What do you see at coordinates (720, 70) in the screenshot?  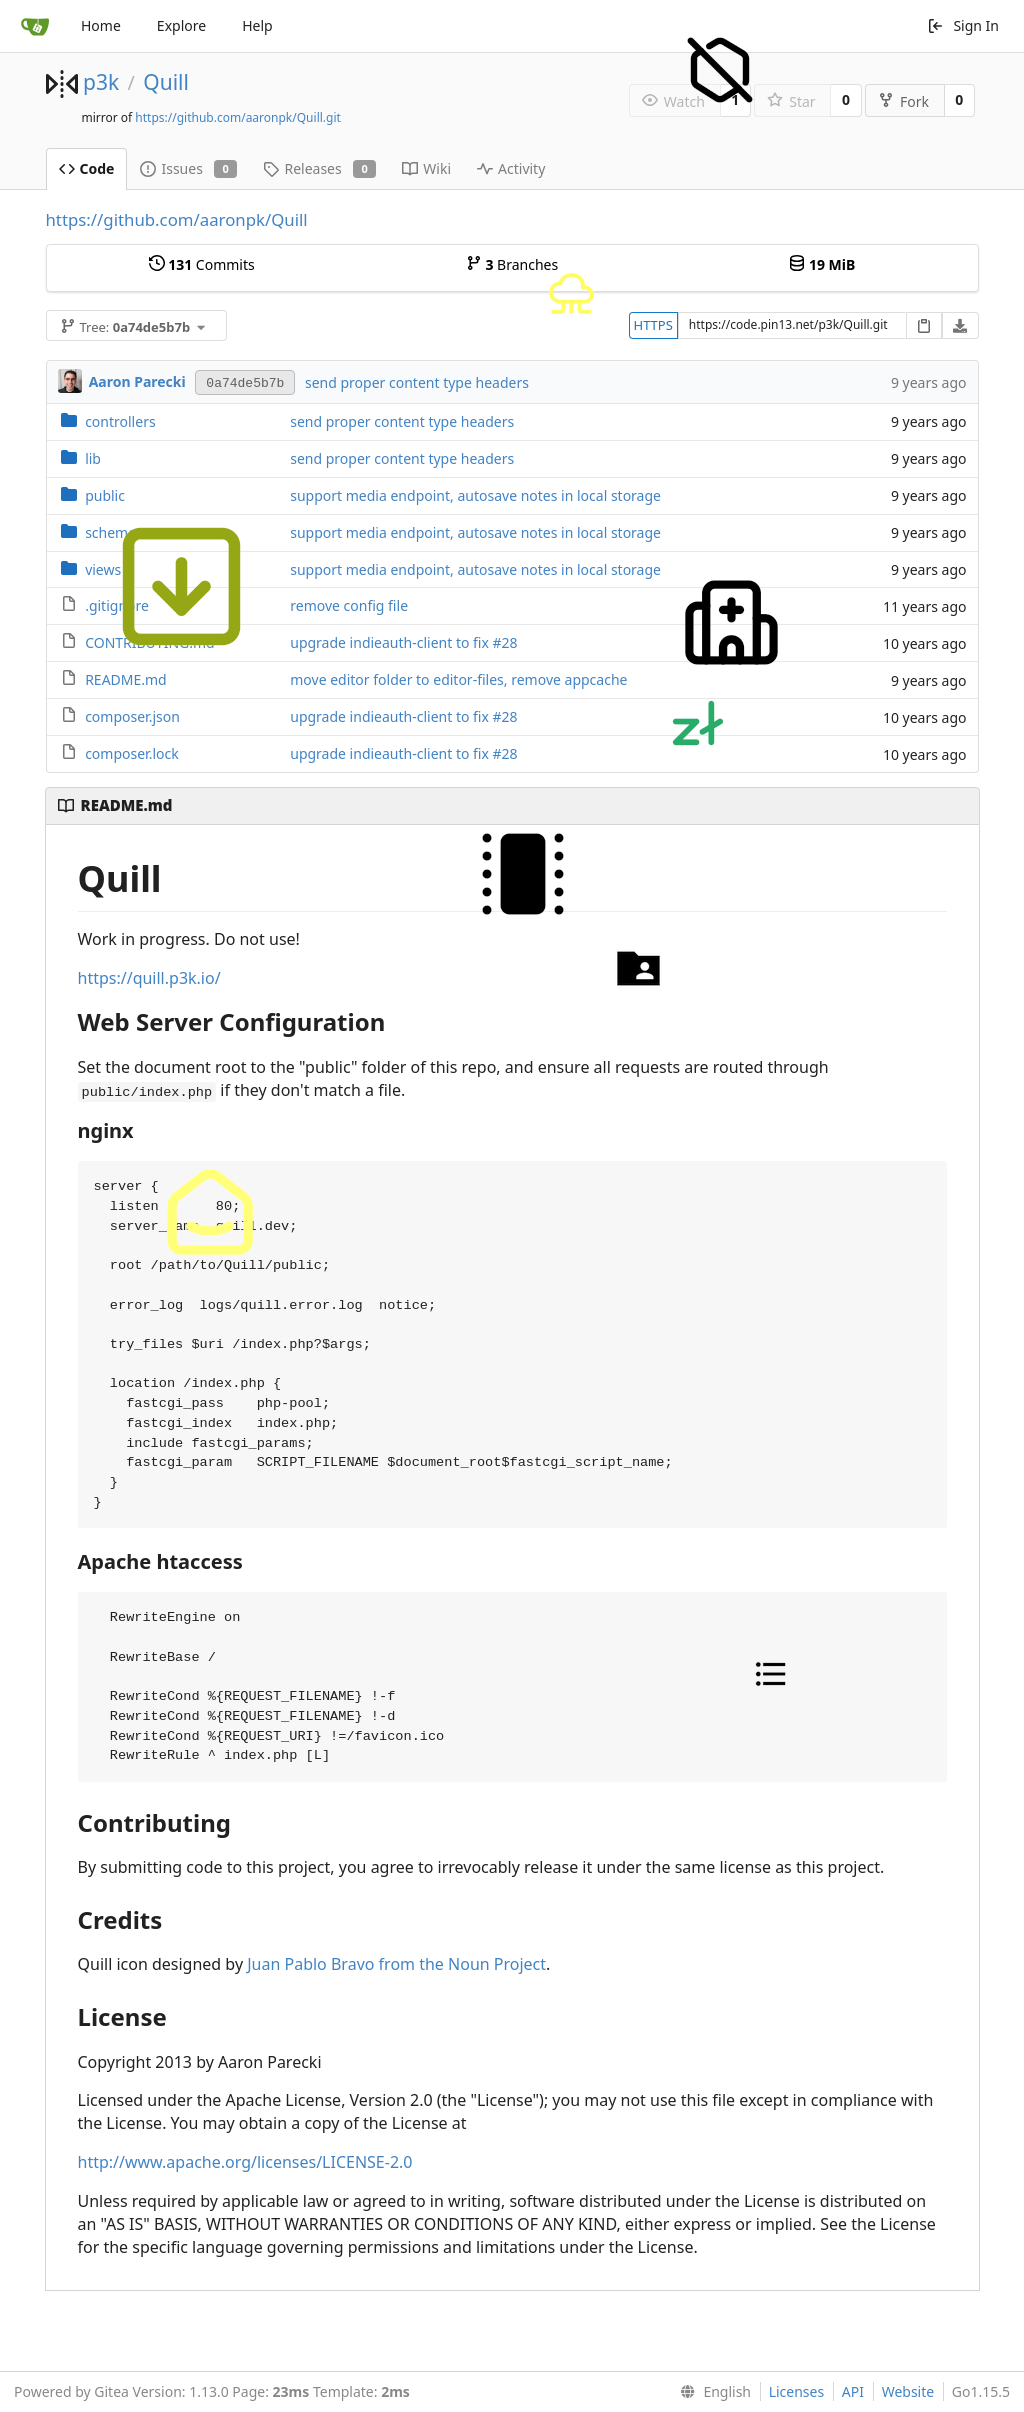 I see `disable or deactivate a feature` at bounding box center [720, 70].